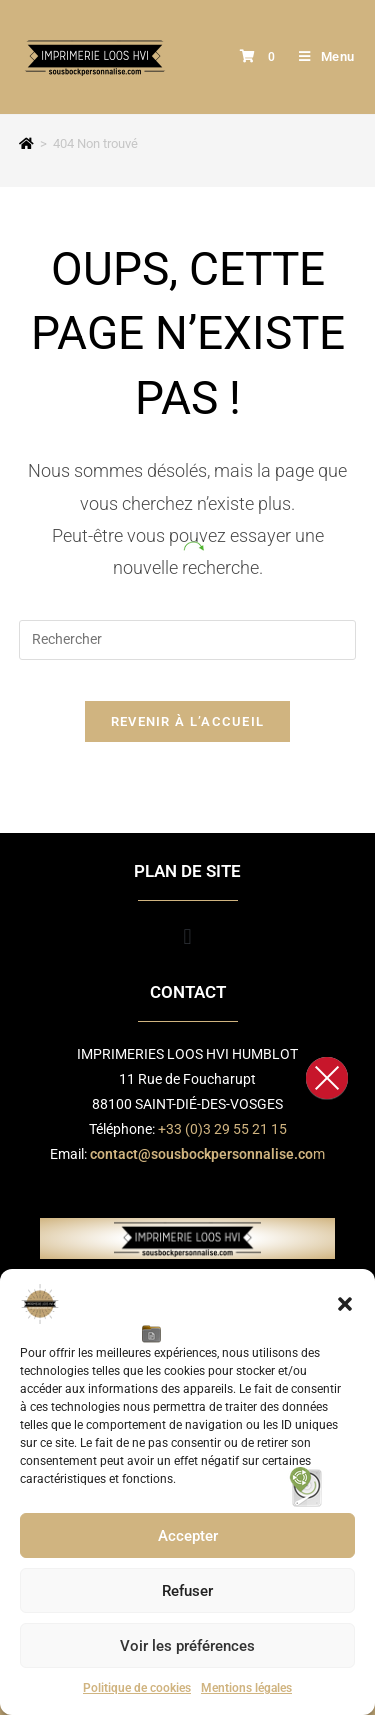 The width and height of the screenshot is (375, 1715). Describe the element at coordinates (327, 1078) in the screenshot. I see `indicates an Insync sync error or failure` at that location.